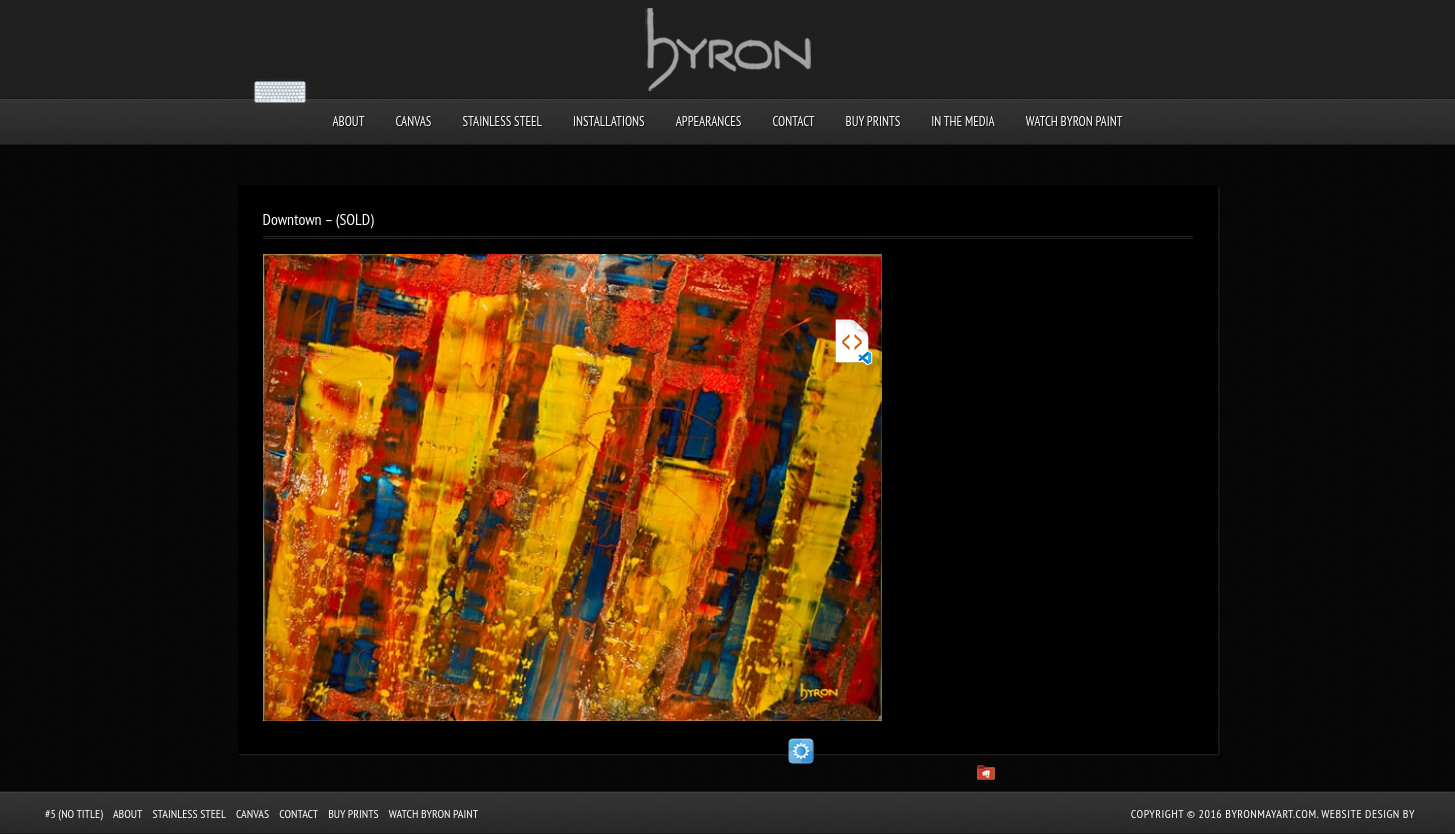 This screenshot has height=834, width=1455. Describe the element at coordinates (801, 751) in the screenshot. I see `access system runtime components` at that location.